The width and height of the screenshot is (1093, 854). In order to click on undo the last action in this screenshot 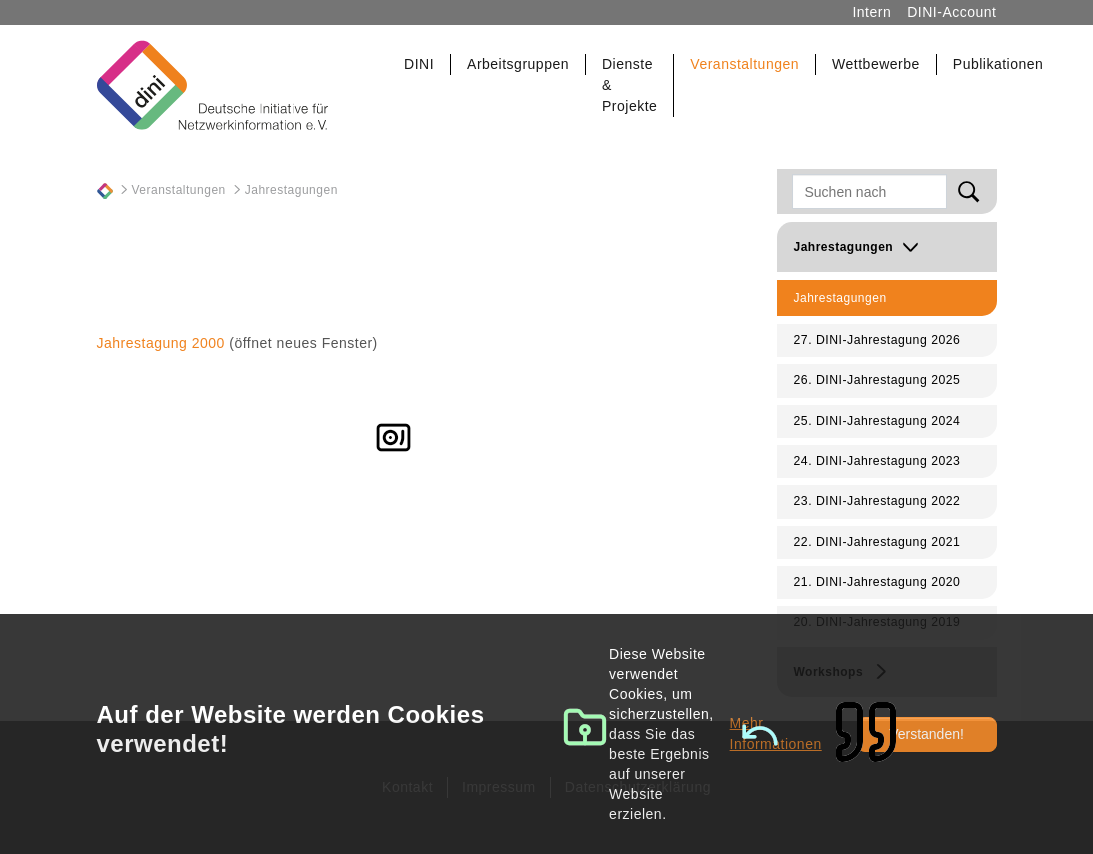, I will do `click(760, 735)`.